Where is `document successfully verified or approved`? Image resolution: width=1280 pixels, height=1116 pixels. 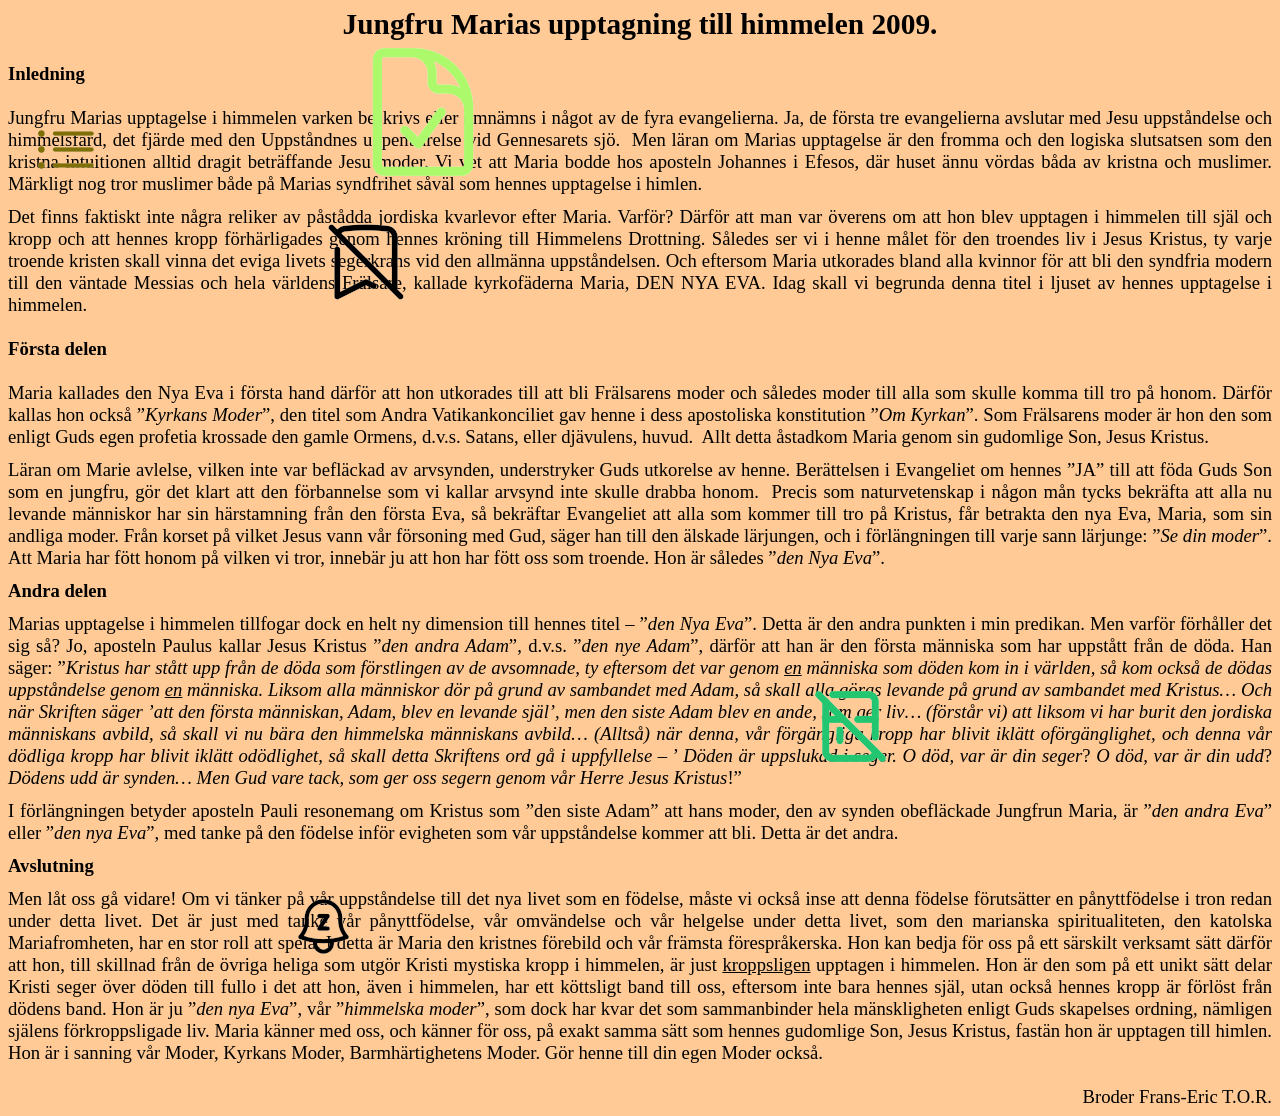
document successfully verified or approved is located at coordinates (423, 112).